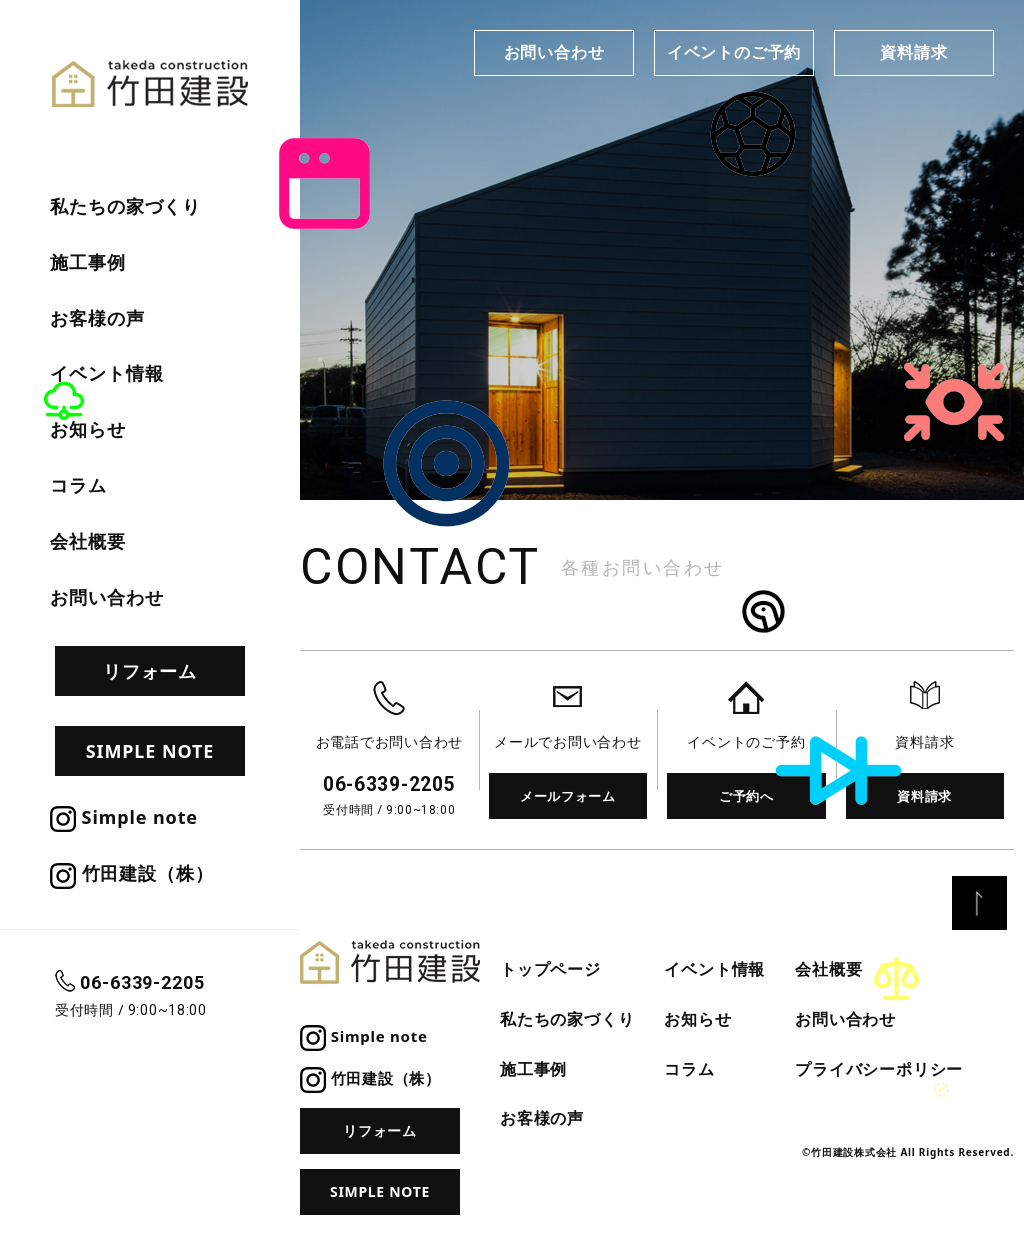 The width and height of the screenshot is (1024, 1245). Describe the element at coordinates (838, 770) in the screenshot. I see `represents a diode component in a circuit diagram` at that location.